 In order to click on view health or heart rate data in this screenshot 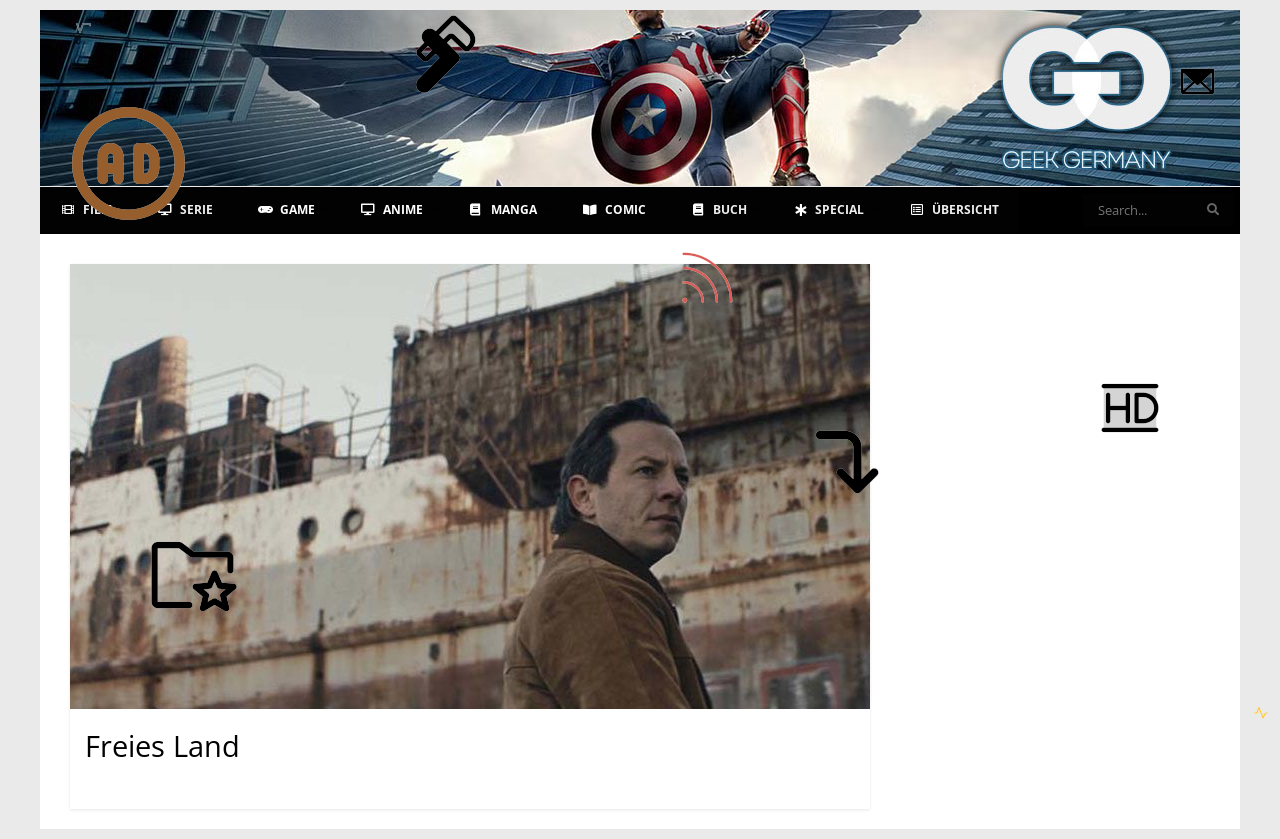, I will do `click(1261, 713)`.